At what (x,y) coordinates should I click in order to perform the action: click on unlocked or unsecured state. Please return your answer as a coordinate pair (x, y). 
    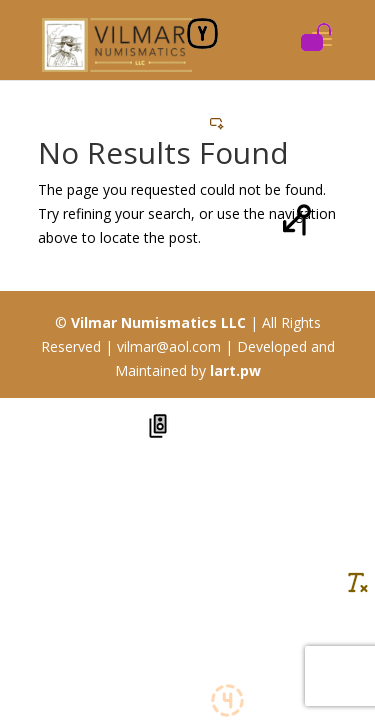
    Looking at the image, I should click on (316, 37).